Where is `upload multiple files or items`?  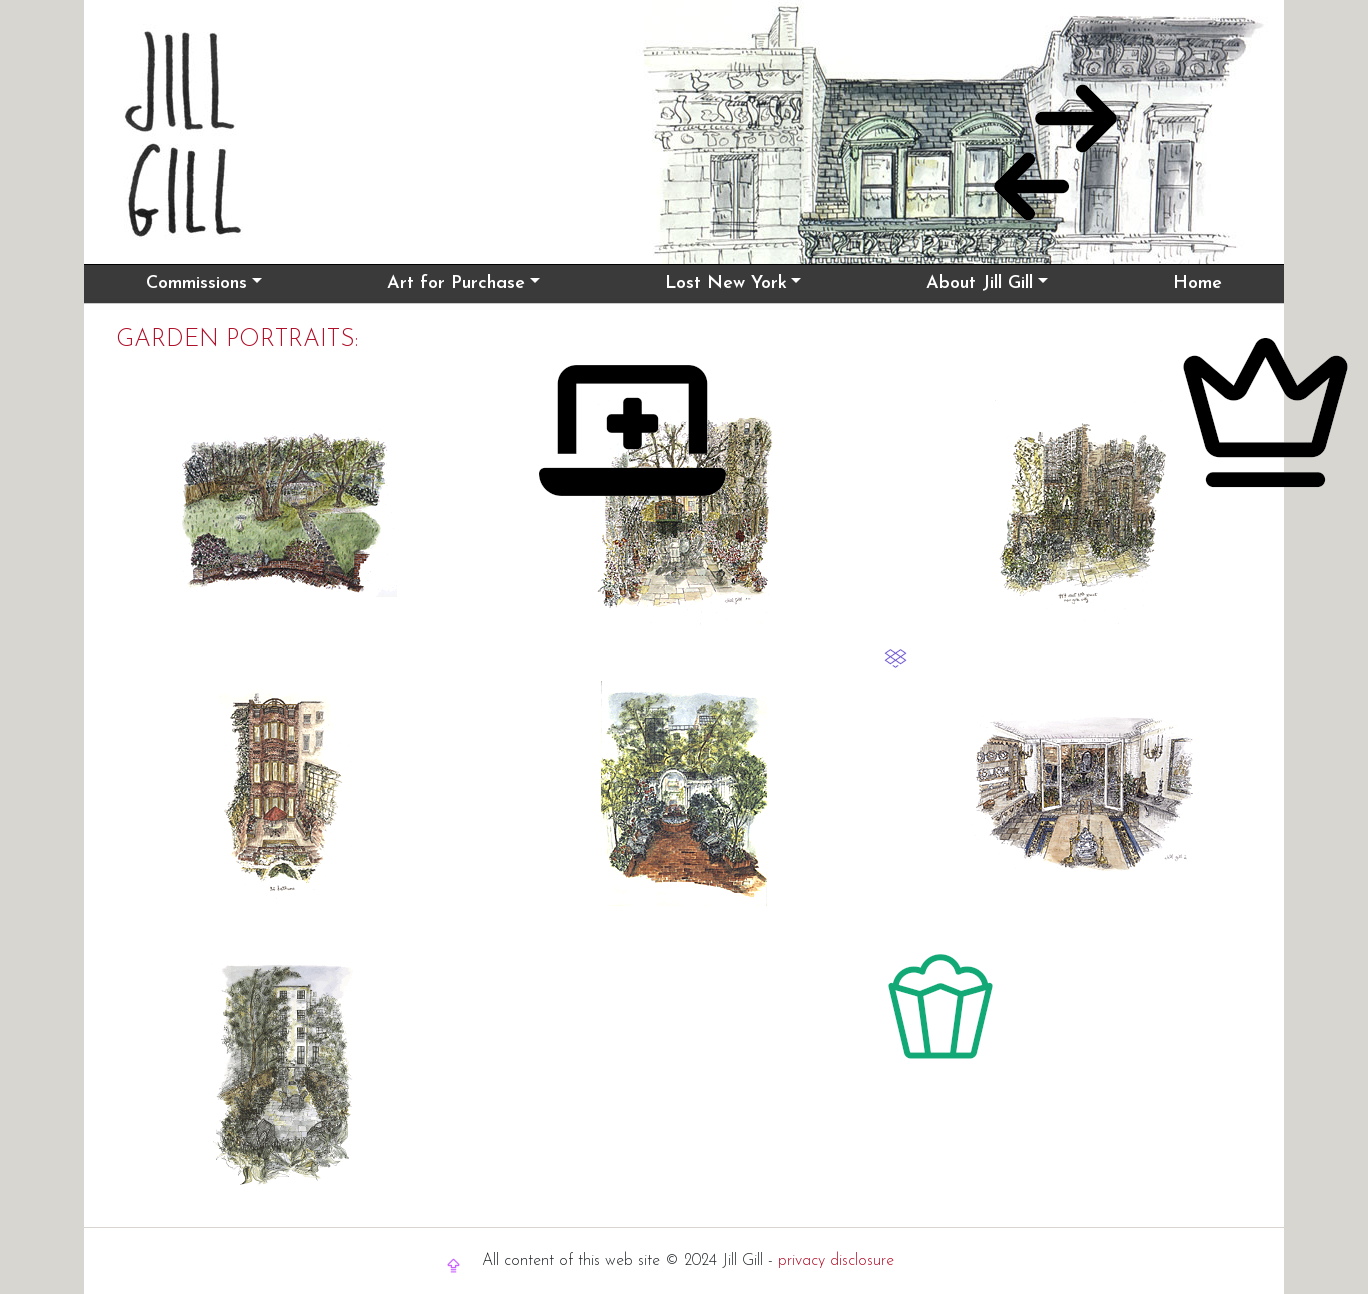 upload multiple files or items is located at coordinates (453, 1265).